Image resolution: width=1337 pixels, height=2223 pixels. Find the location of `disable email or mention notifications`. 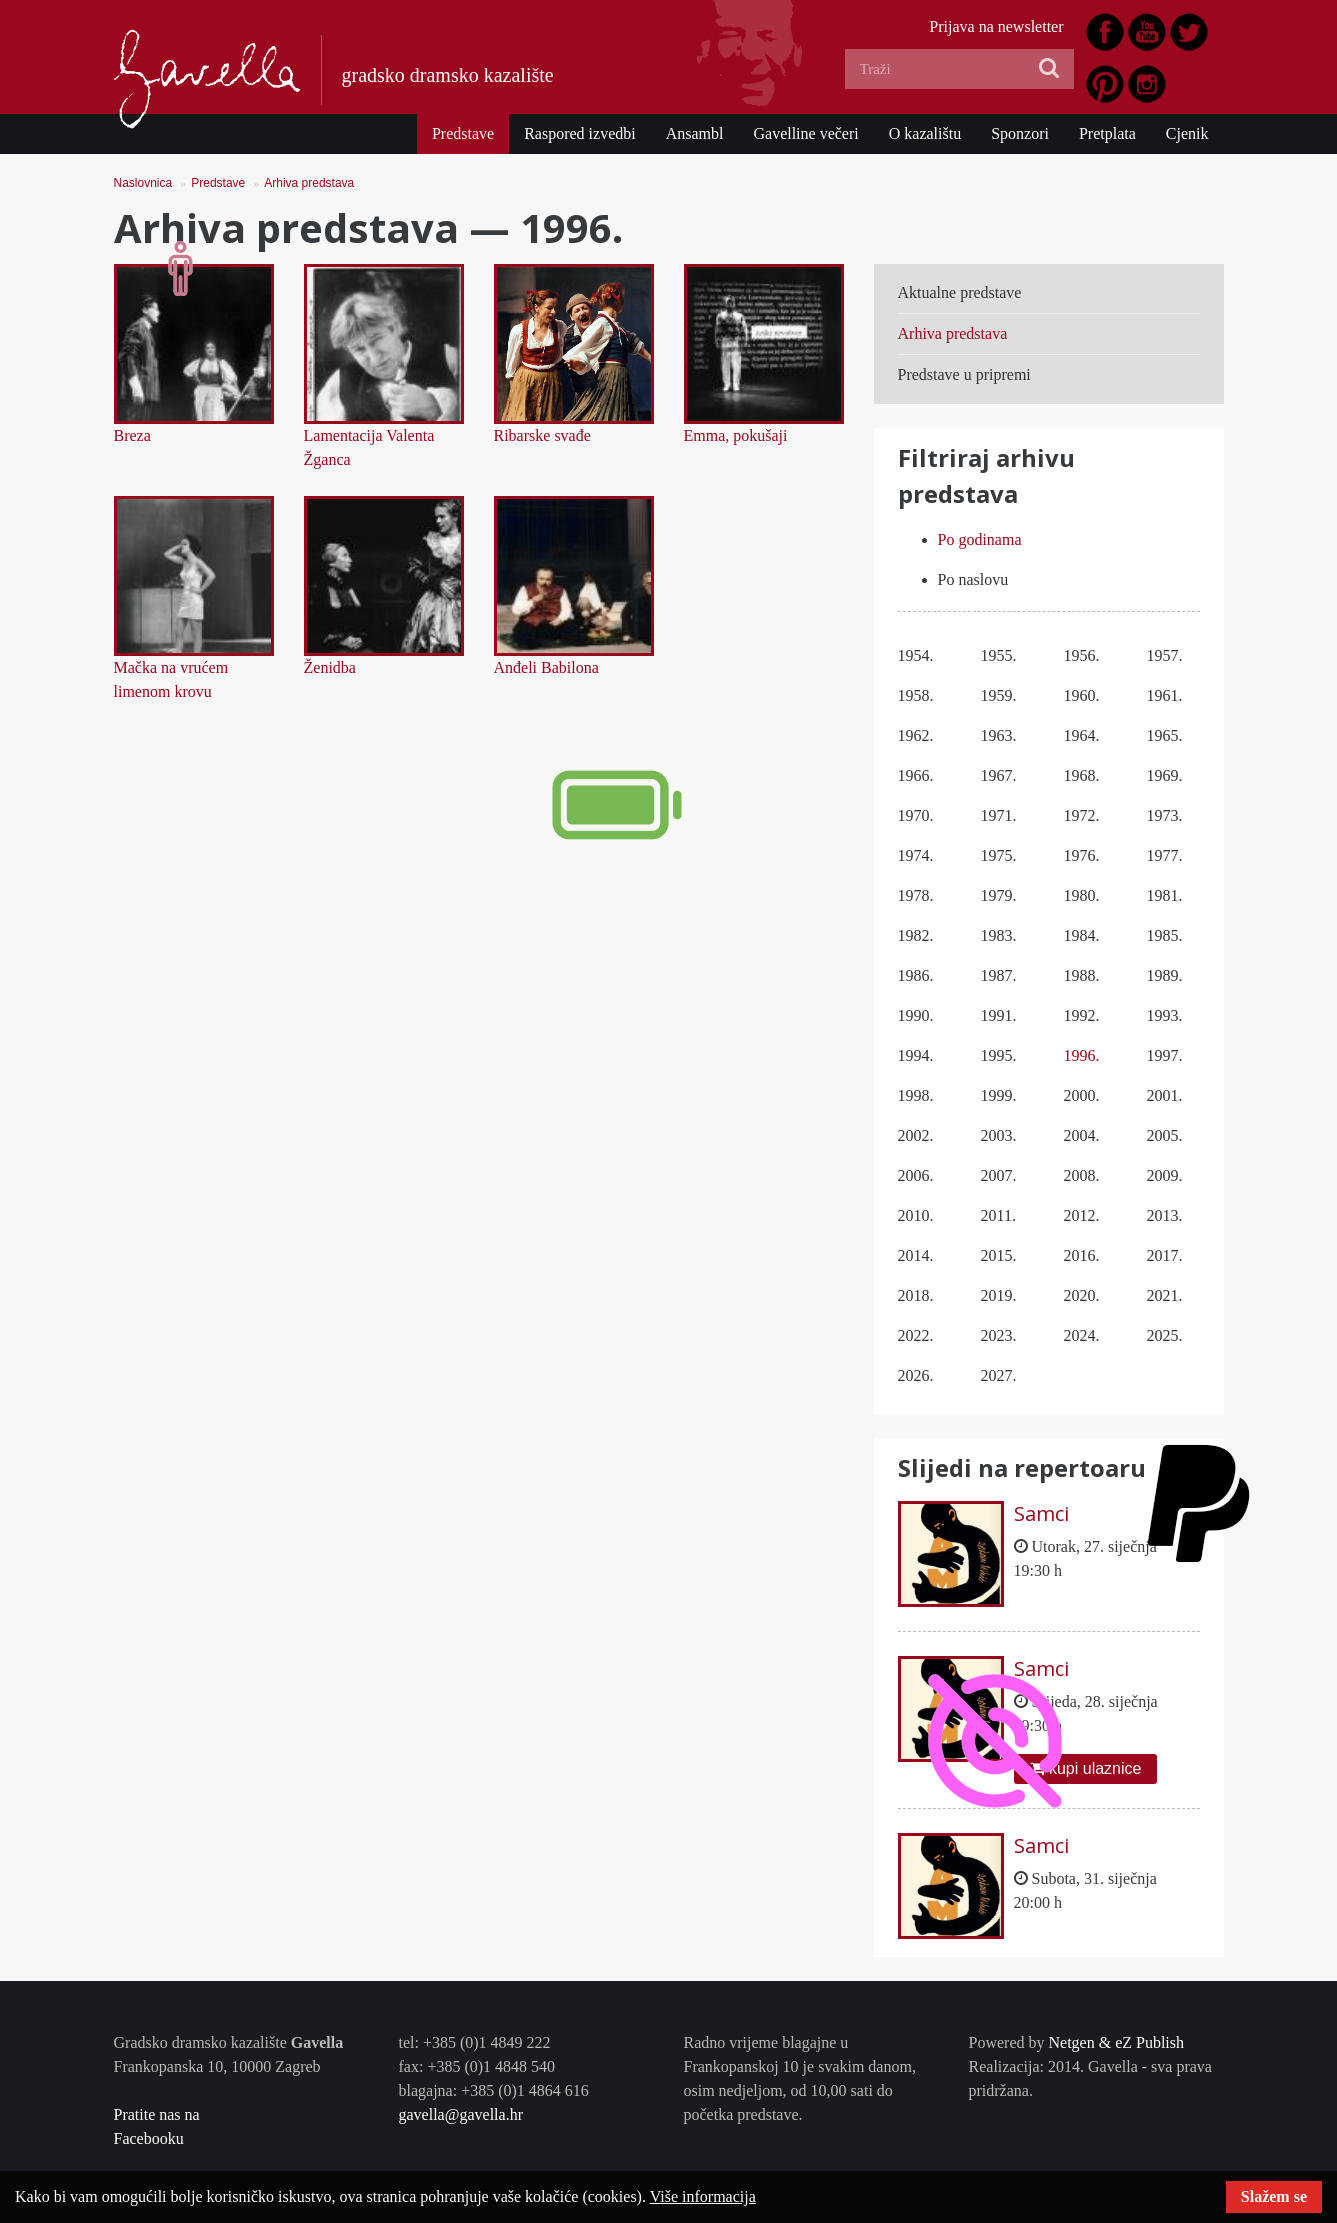

disable email or mention notifications is located at coordinates (995, 1741).